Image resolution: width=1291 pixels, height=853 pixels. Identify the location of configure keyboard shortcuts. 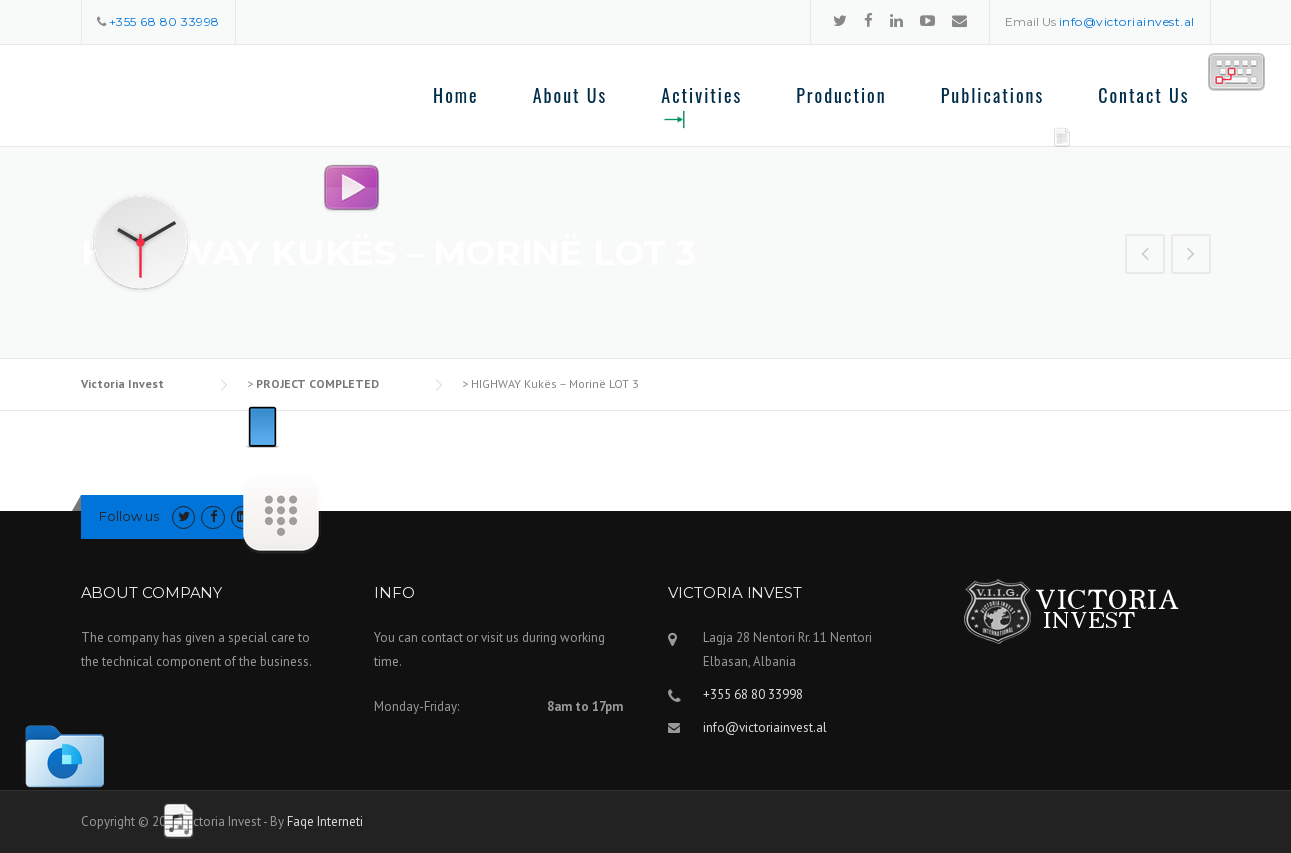
(1236, 71).